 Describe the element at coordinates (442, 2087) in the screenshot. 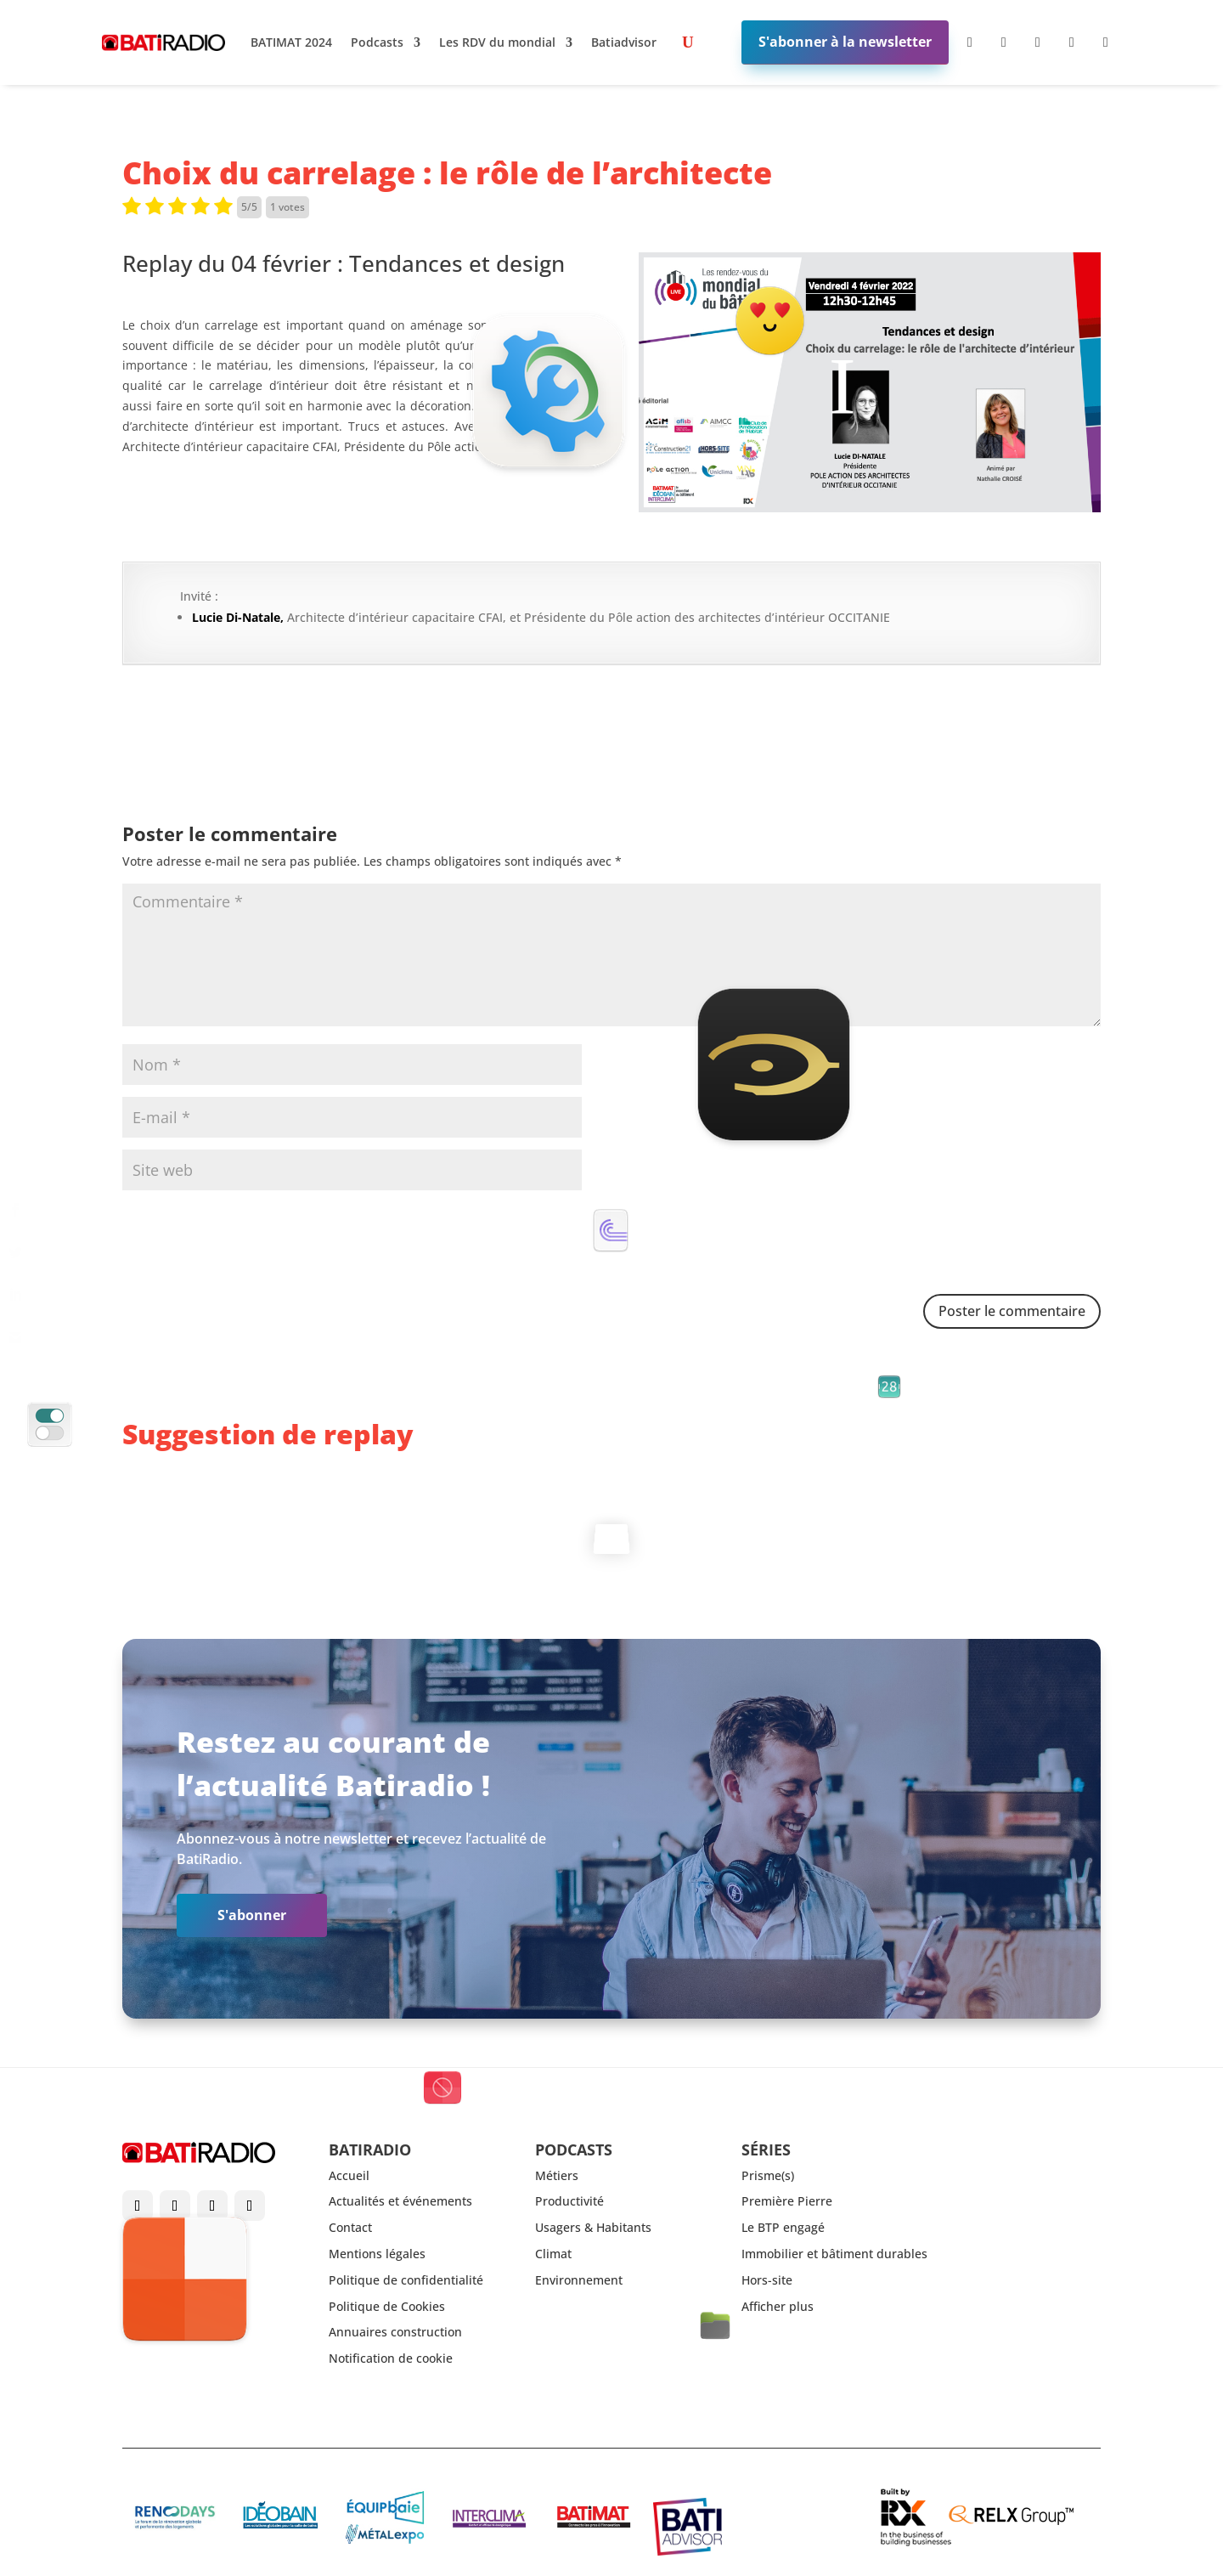

I see `indicates image failed to load` at that location.